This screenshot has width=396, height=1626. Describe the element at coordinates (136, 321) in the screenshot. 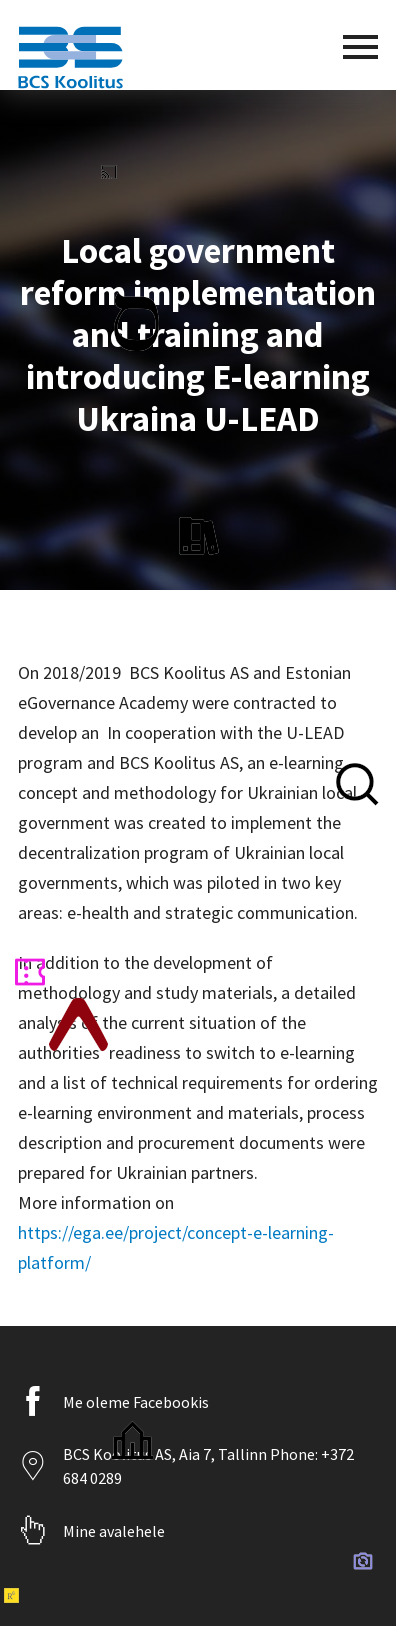

I see `open the Sefaria app` at that location.